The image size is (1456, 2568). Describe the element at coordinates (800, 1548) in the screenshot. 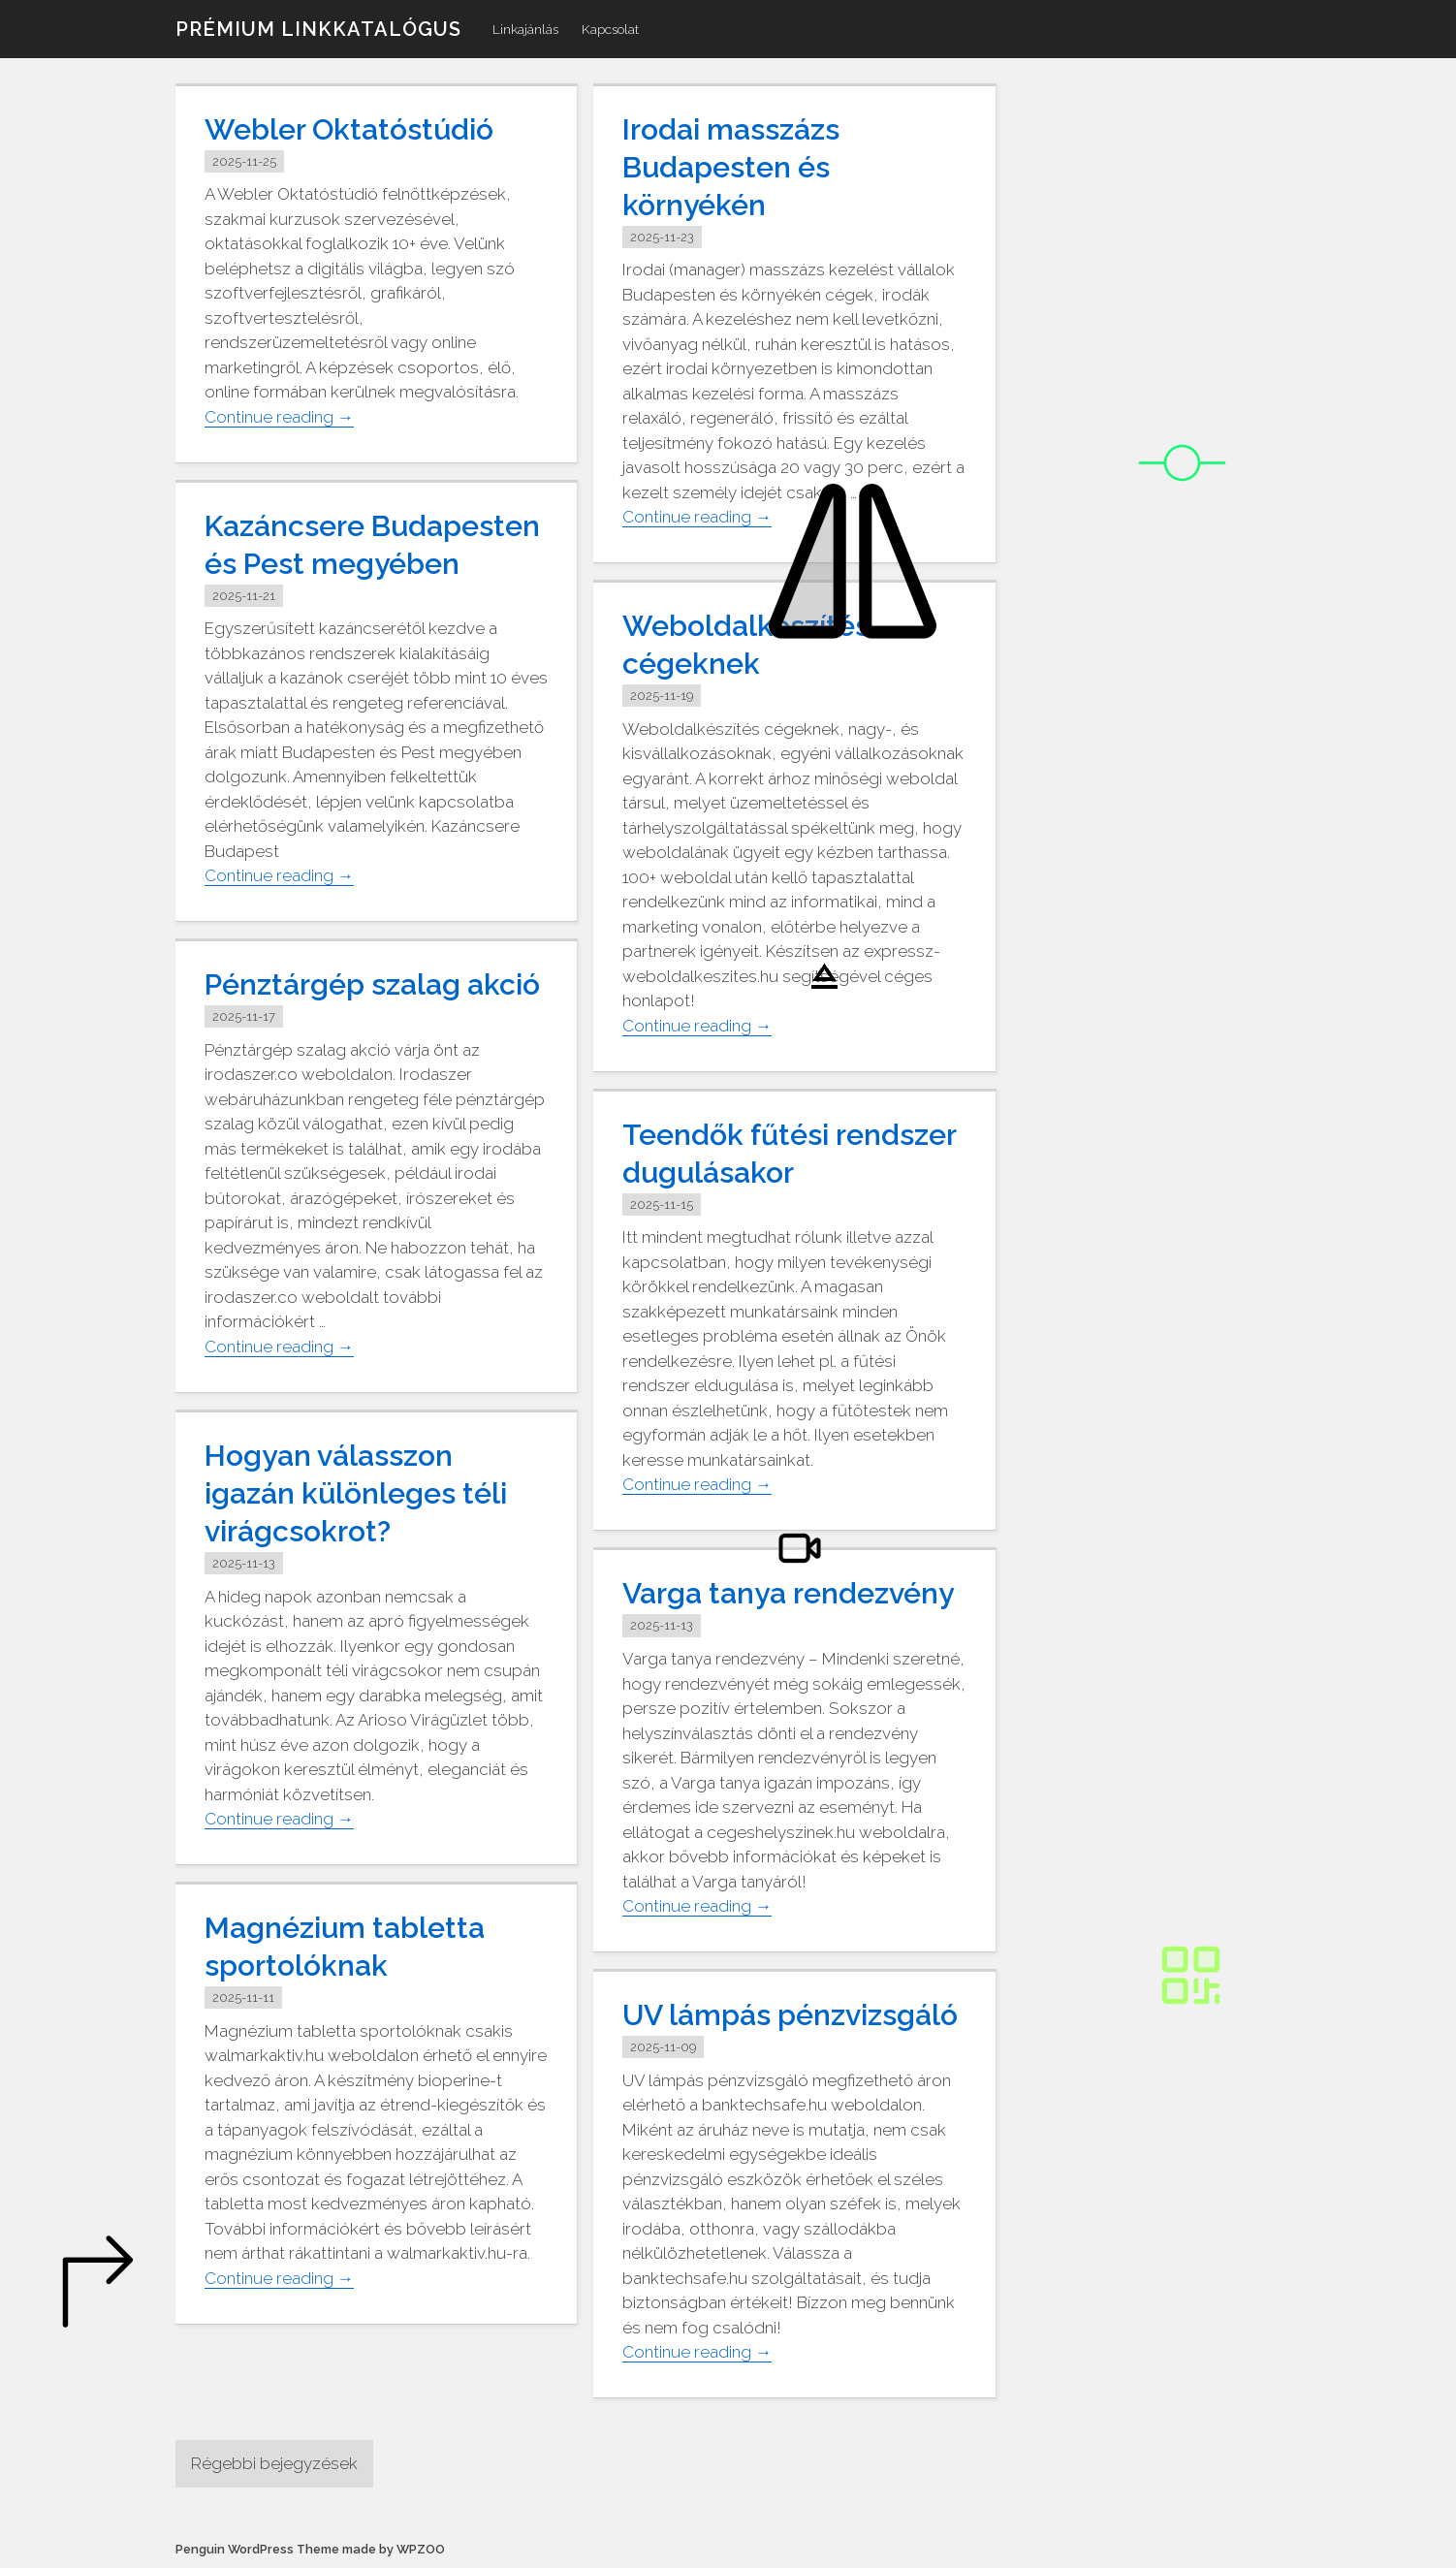

I see `start a video call` at that location.